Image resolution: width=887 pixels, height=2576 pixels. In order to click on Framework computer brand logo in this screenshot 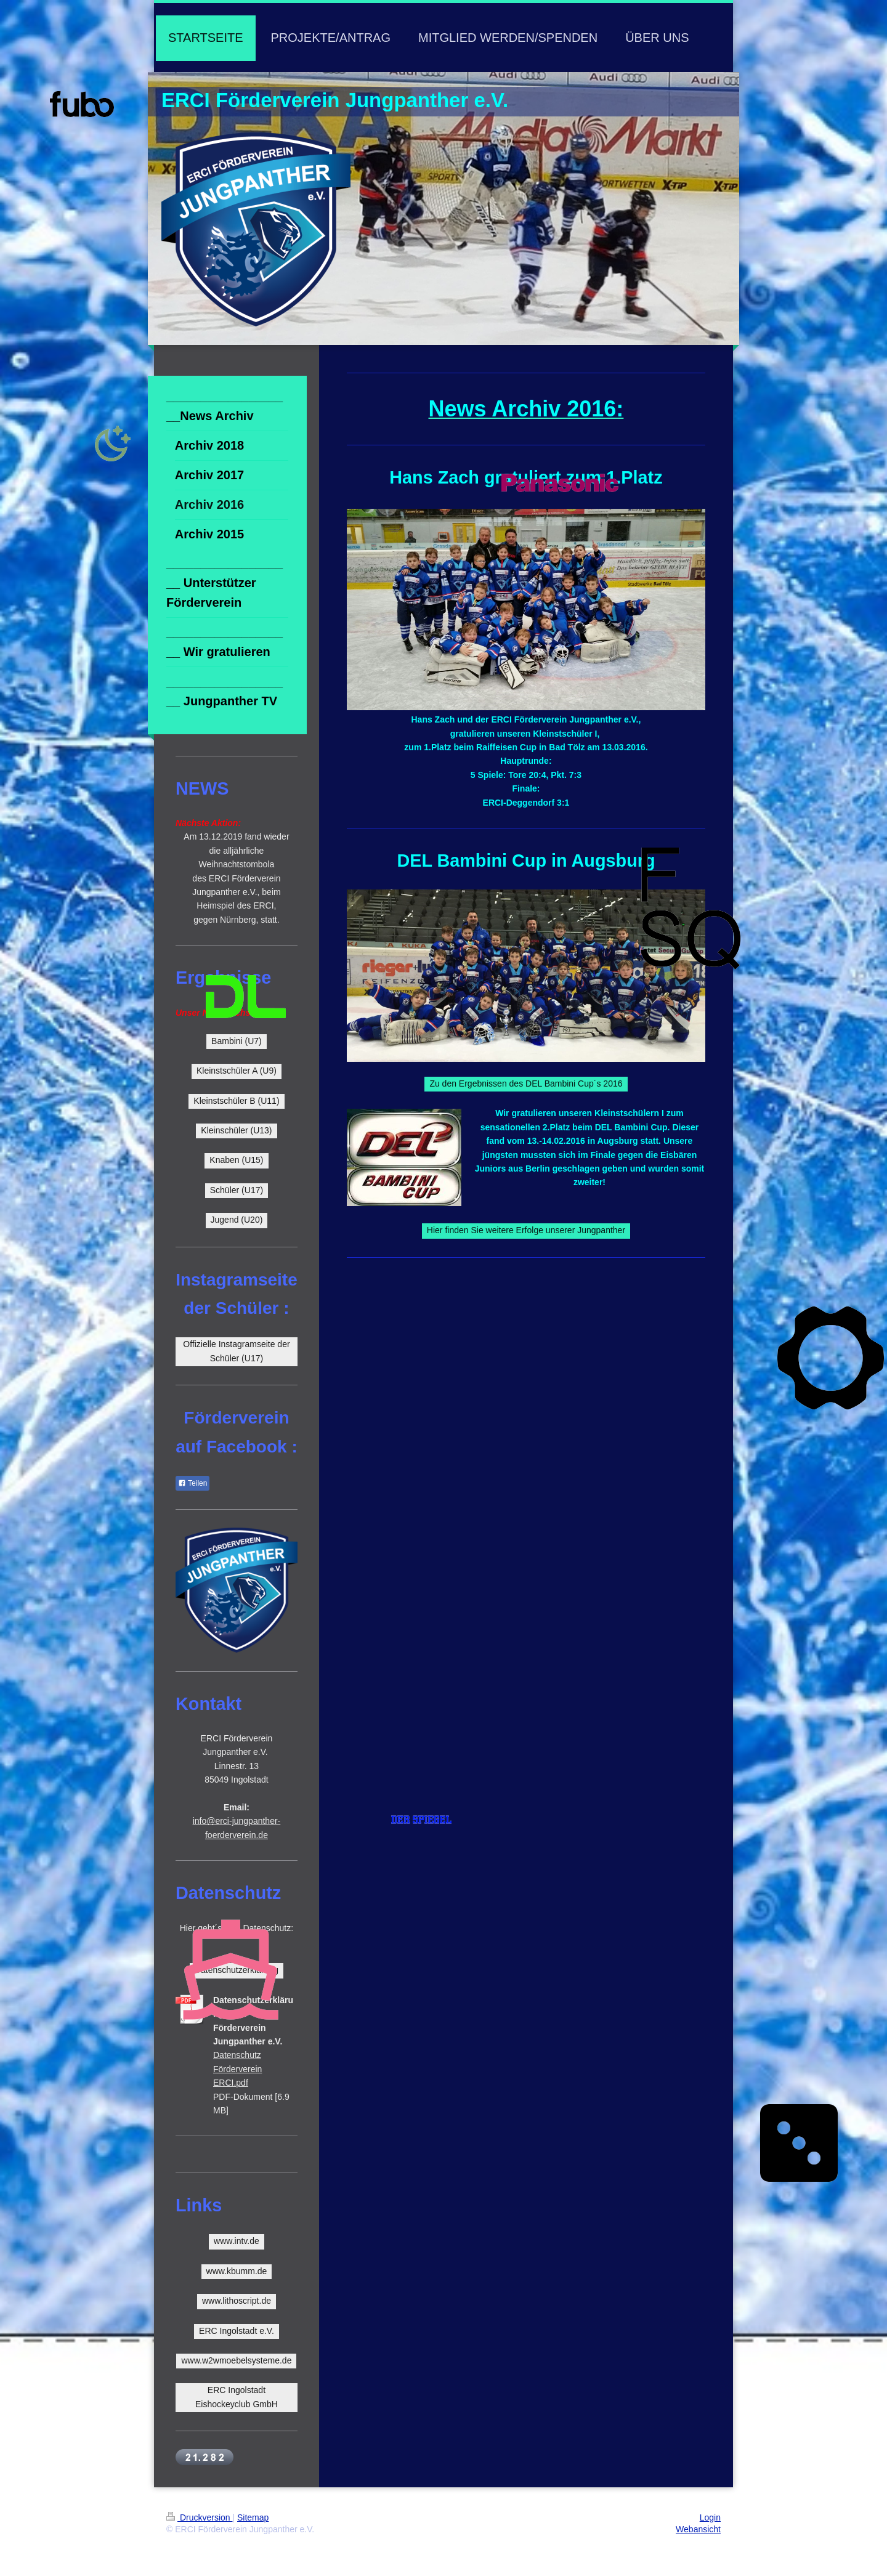, I will do `click(830, 1358)`.